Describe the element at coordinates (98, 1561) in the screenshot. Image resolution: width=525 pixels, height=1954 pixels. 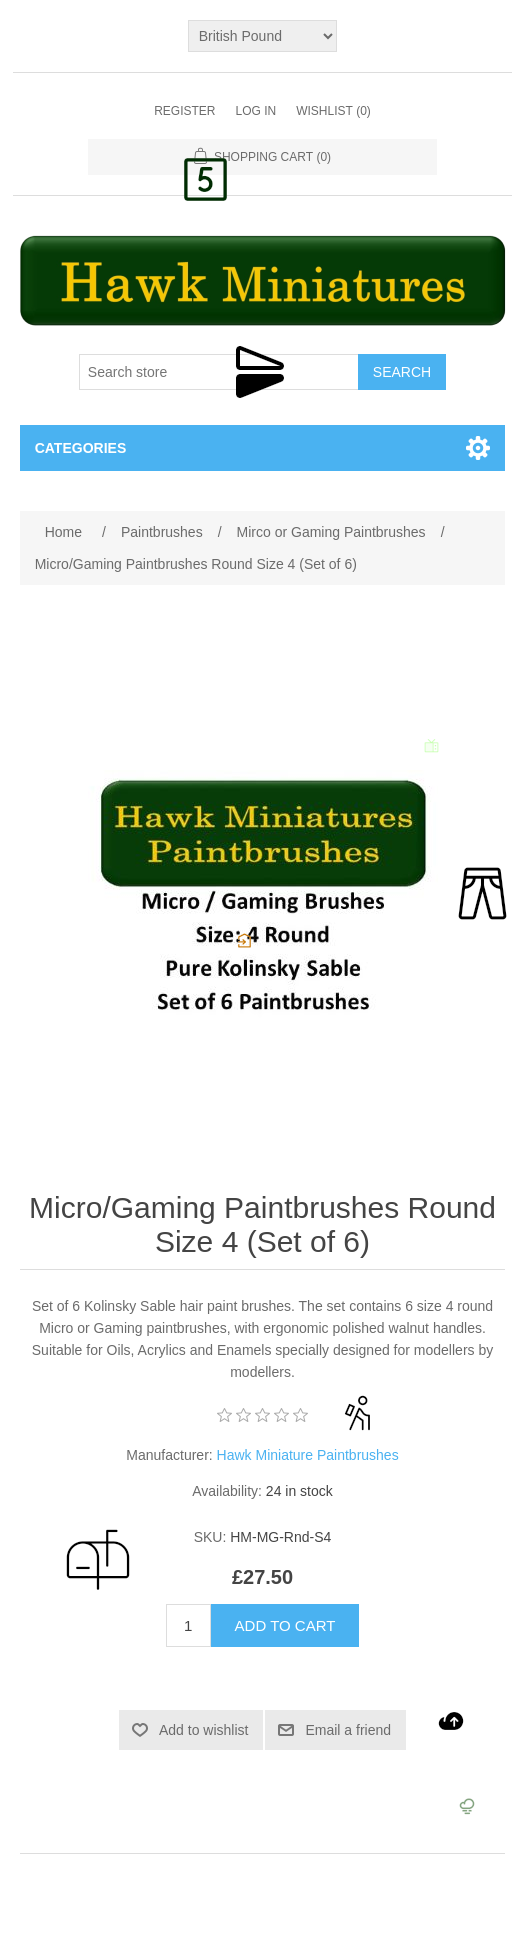
I see `access your mailbox or inbox` at that location.